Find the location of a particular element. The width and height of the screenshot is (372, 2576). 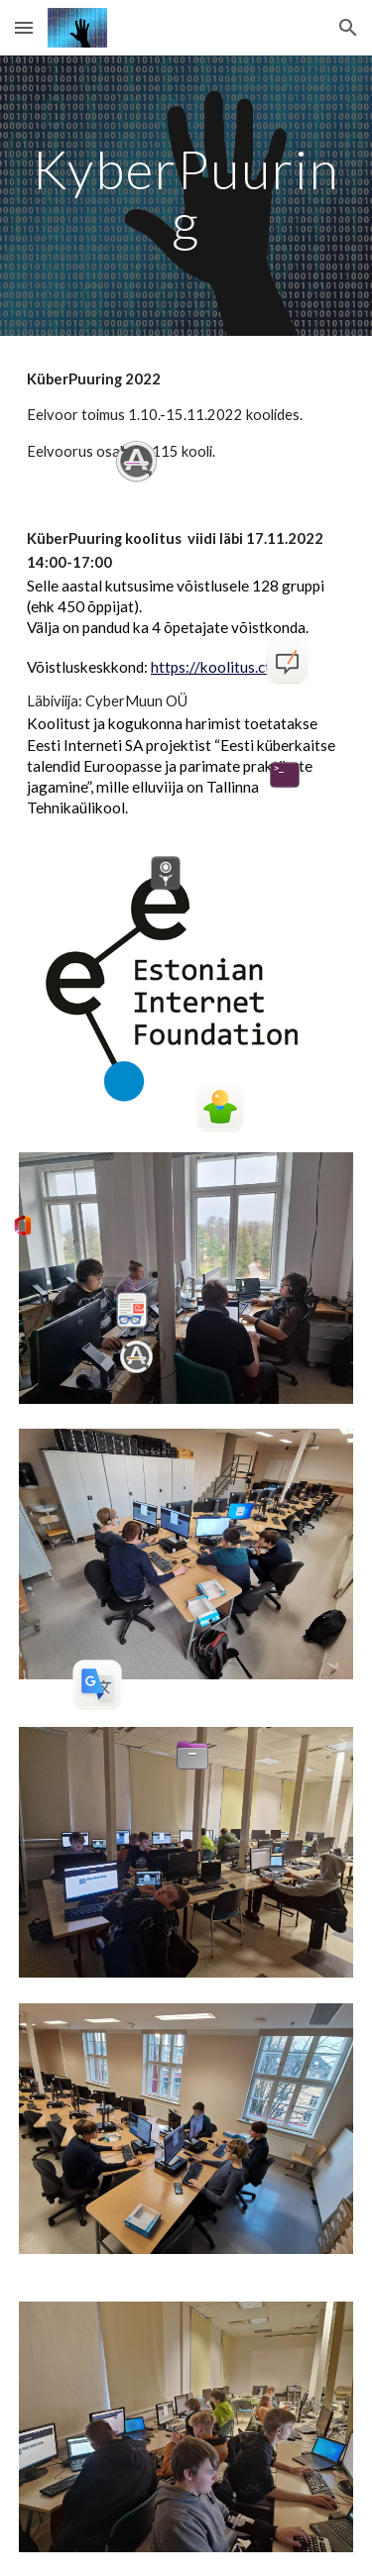

open atril document viewer is located at coordinates (132, 1310).